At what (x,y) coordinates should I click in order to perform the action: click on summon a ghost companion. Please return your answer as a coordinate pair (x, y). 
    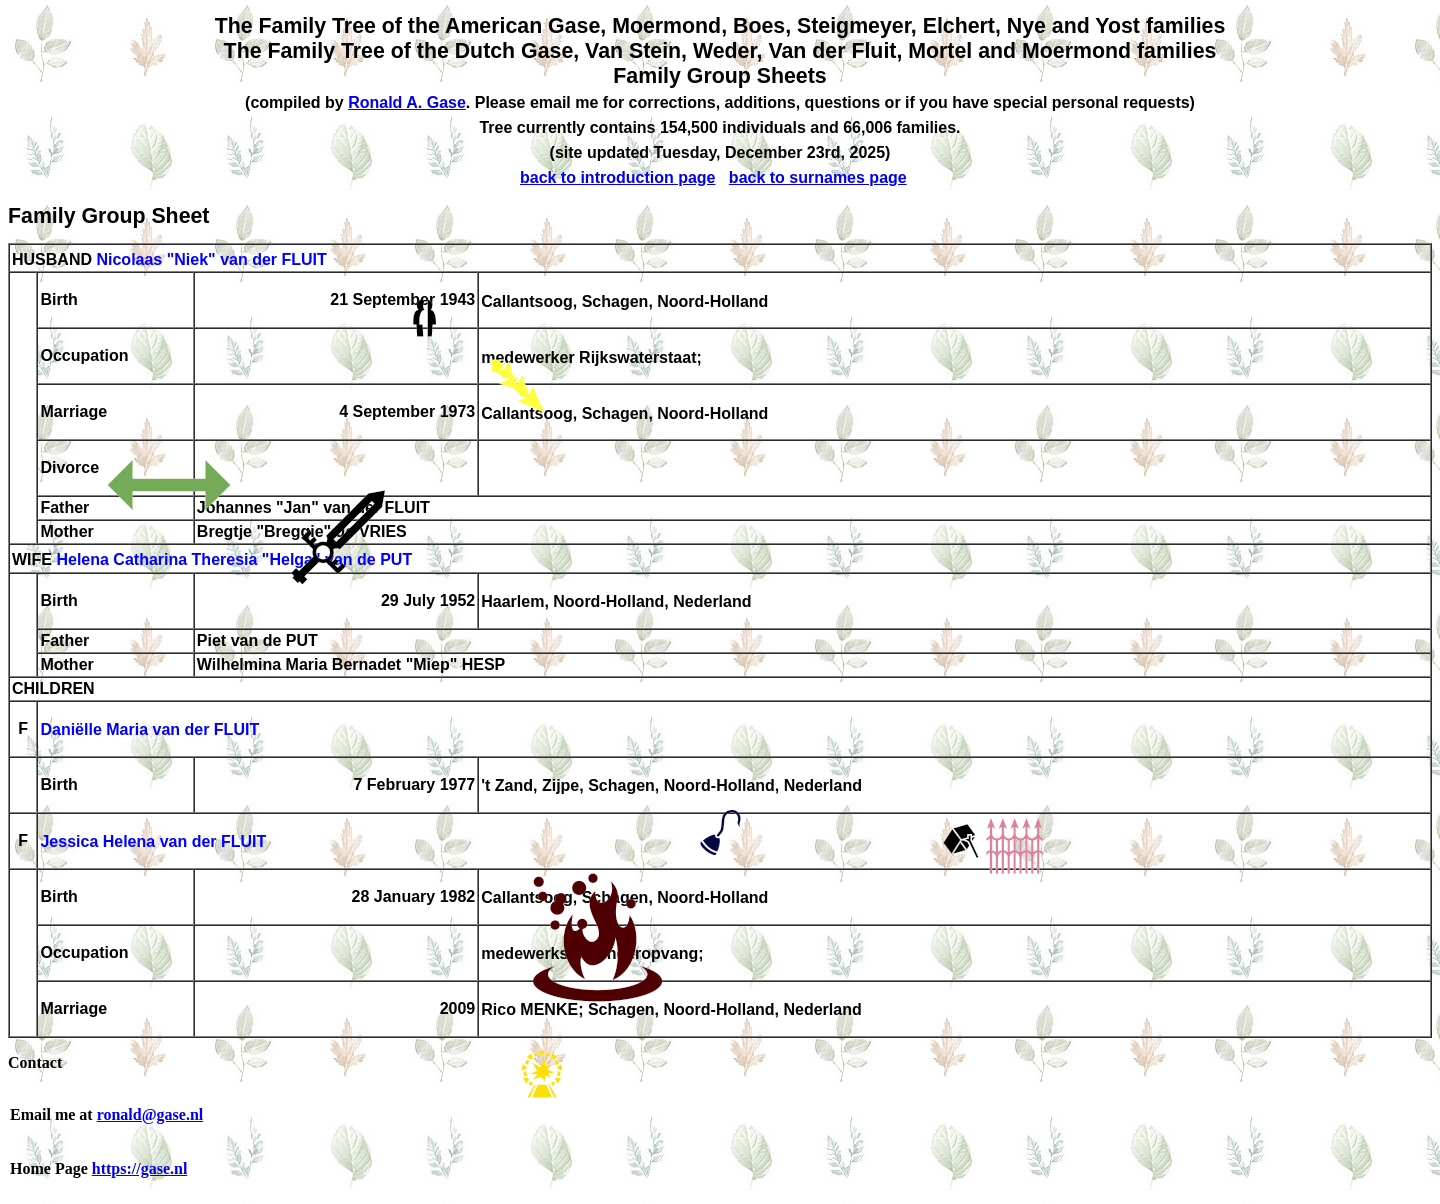
    Looking at the image, I should click on (425, 318).